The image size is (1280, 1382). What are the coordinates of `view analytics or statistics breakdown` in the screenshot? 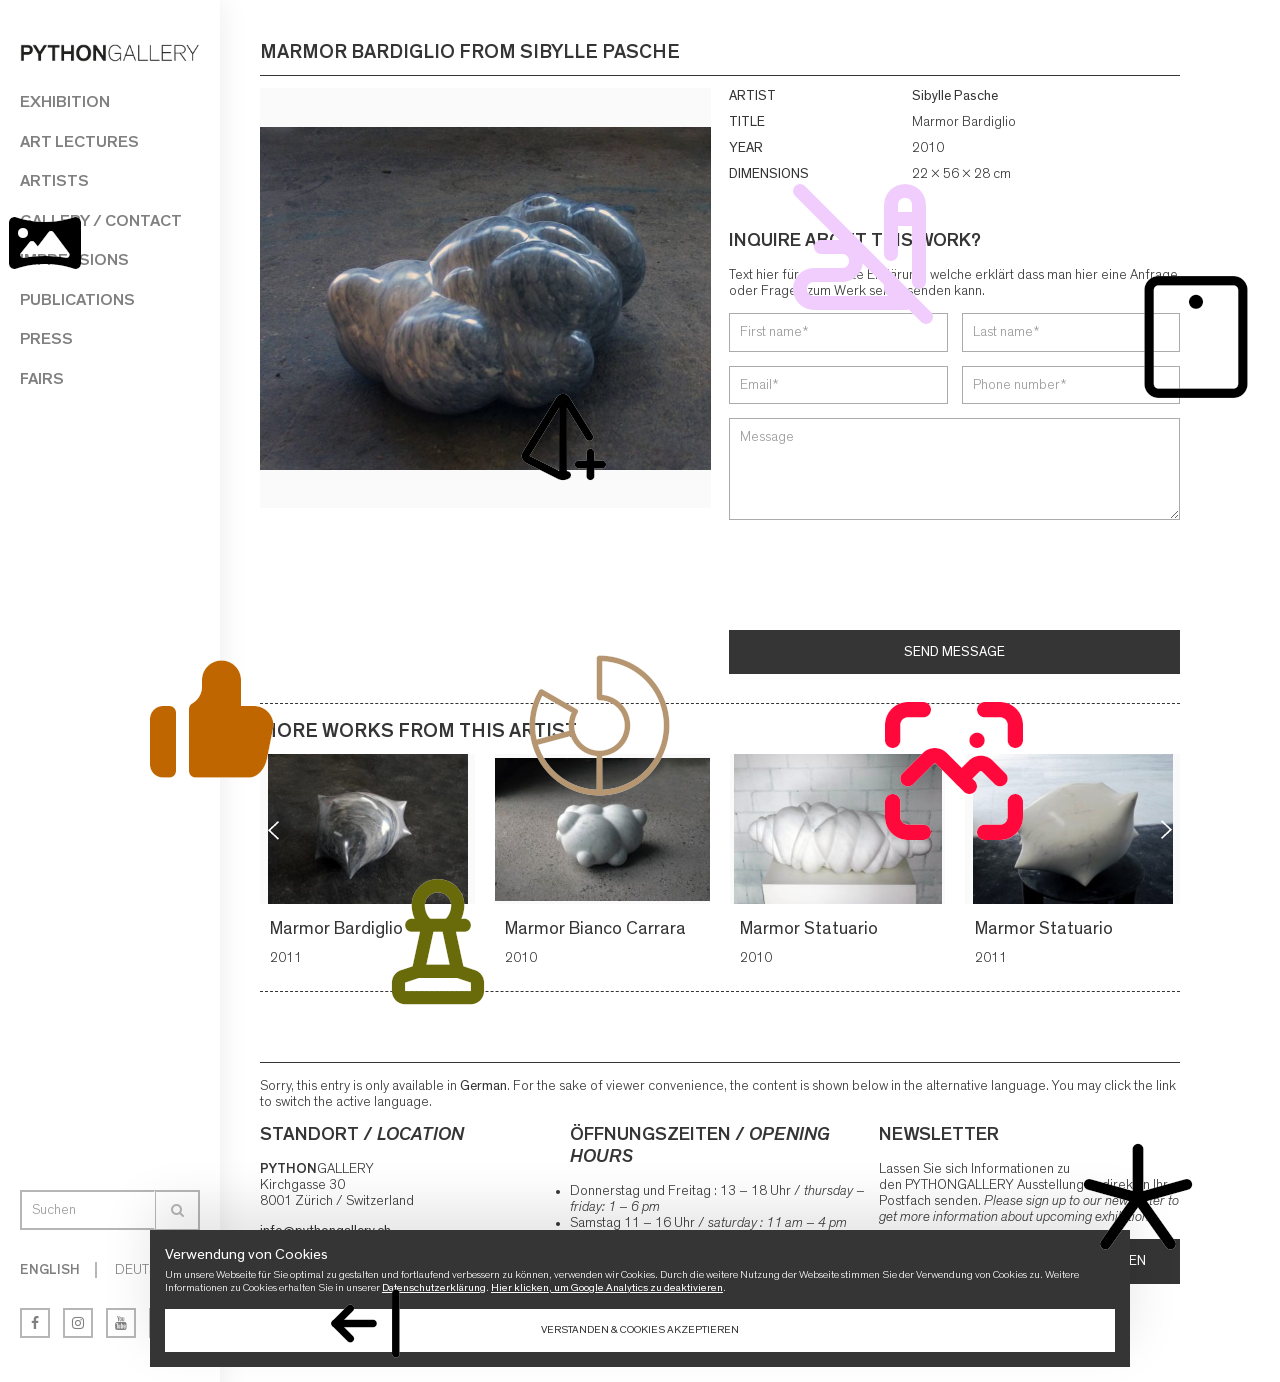 It's located at (599, 725).